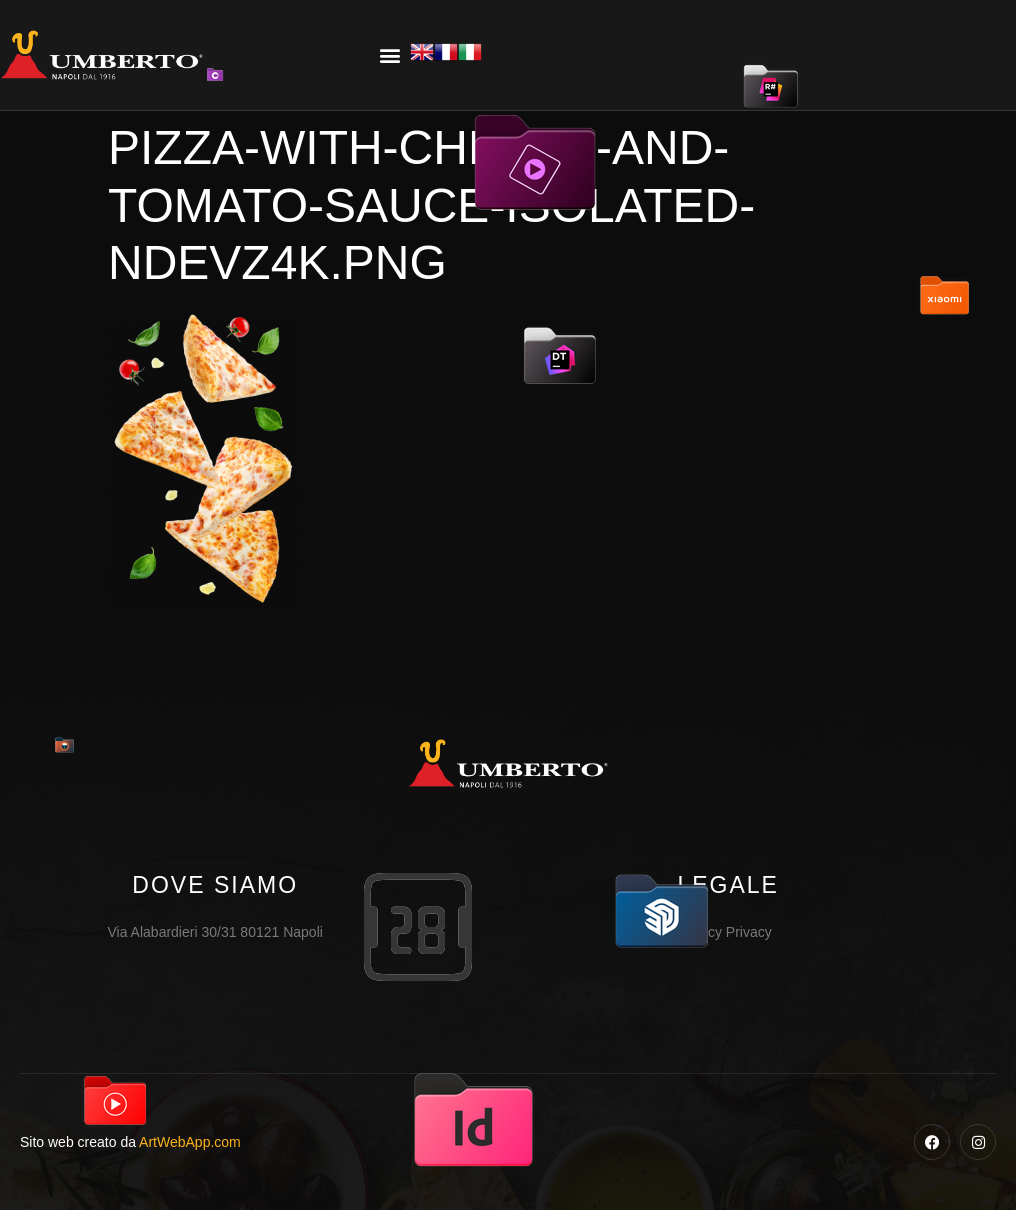  Describe the element at coordinates (64, 745) in the screenshot. I see `open android 14 system folder` at that location.